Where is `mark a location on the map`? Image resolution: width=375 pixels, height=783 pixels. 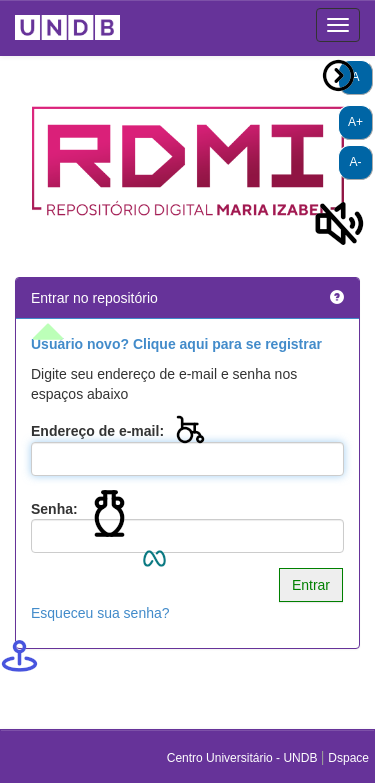 mark a location on the map is located at coordinates (19, 656).